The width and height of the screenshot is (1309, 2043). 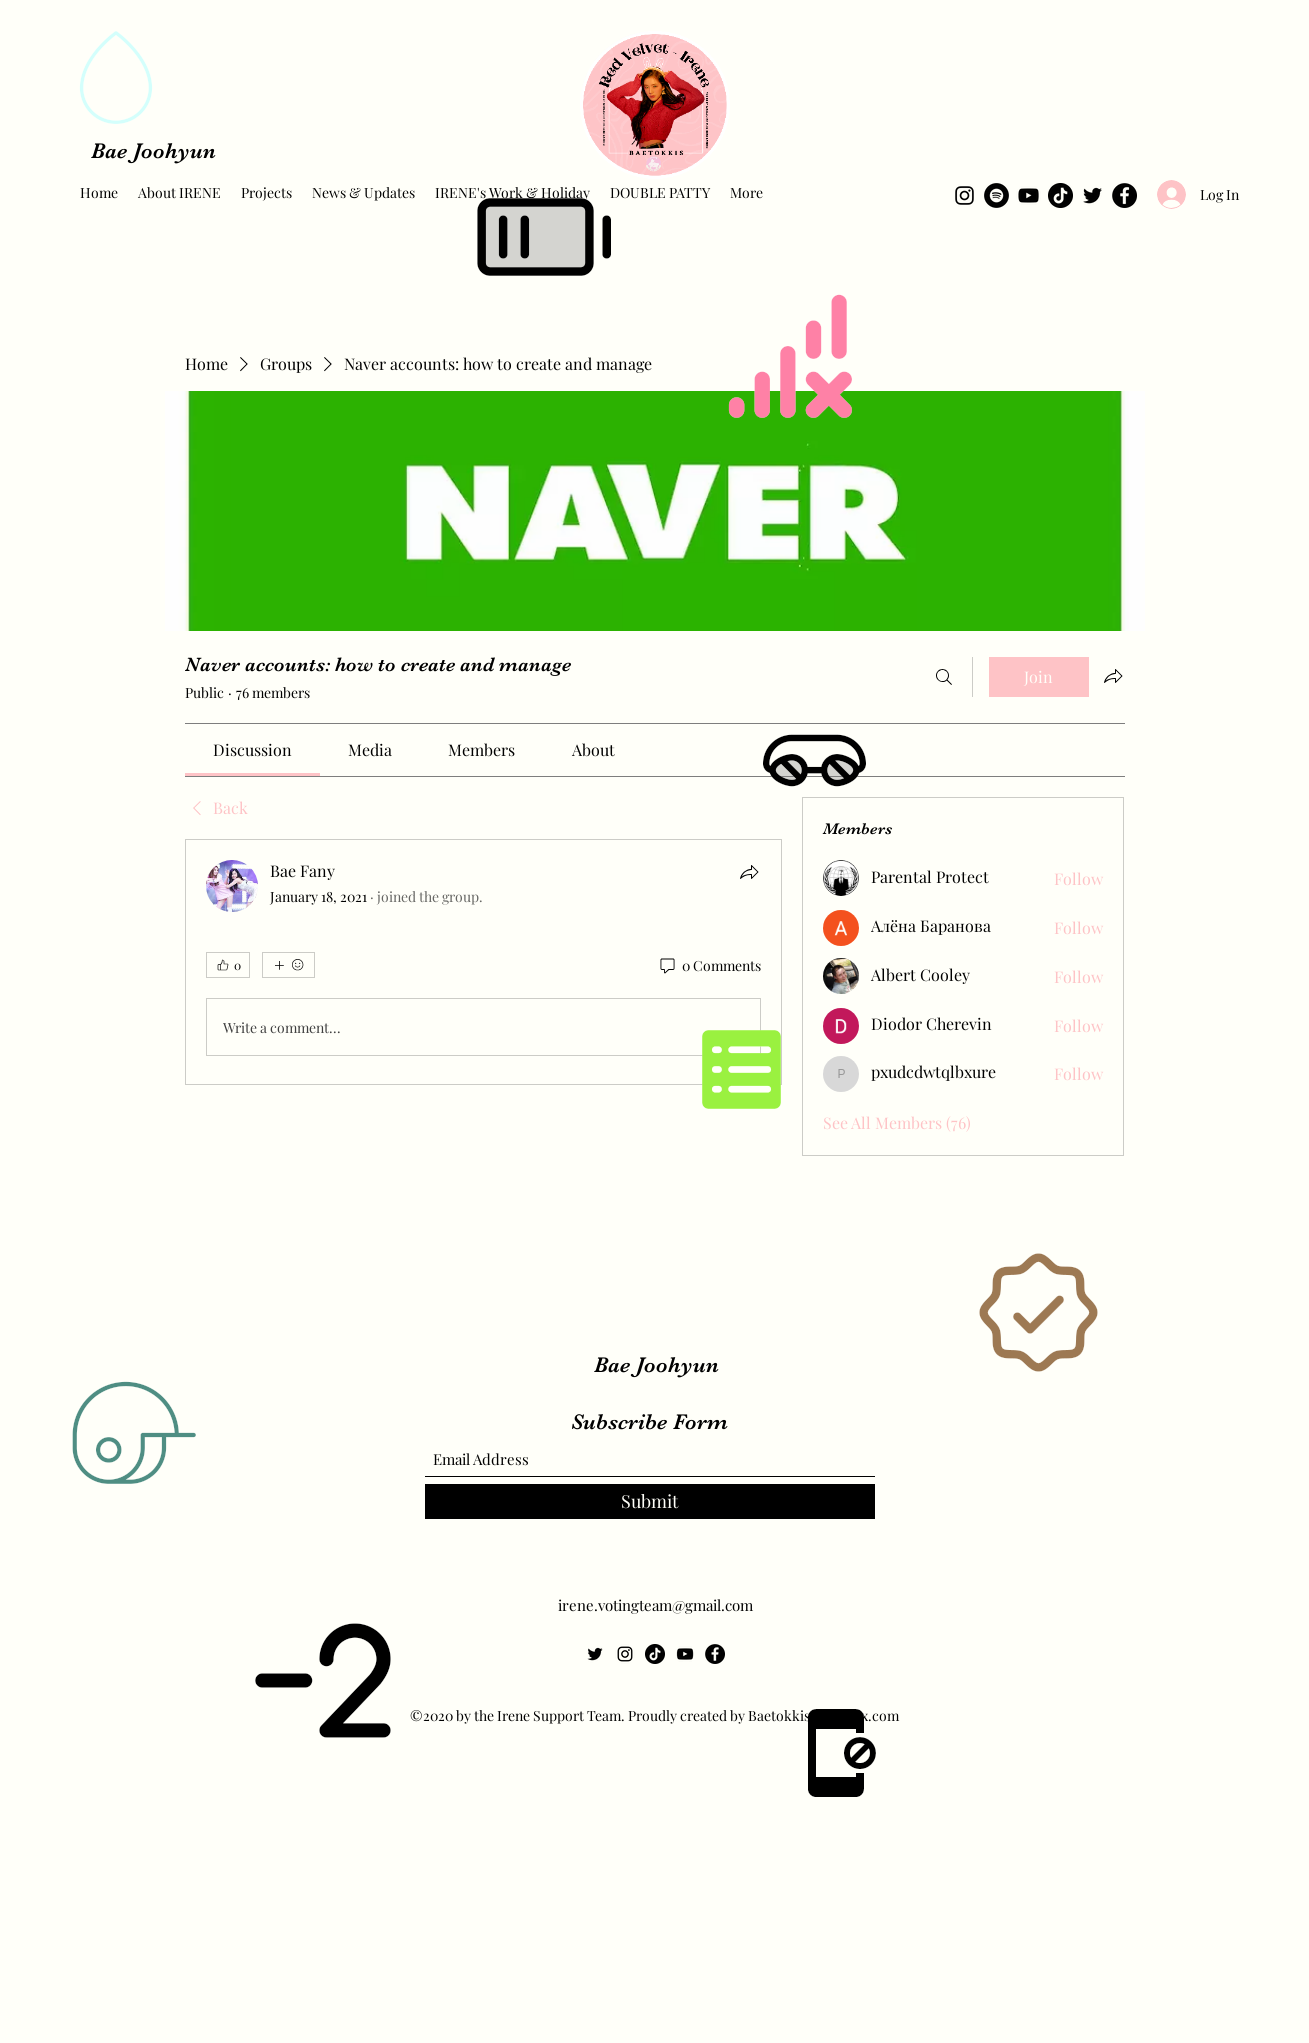 What do you see at coordinates (130, 1435) in the screenshot?
I see `view baseball or sports content` at bounding box center [130, 1435].